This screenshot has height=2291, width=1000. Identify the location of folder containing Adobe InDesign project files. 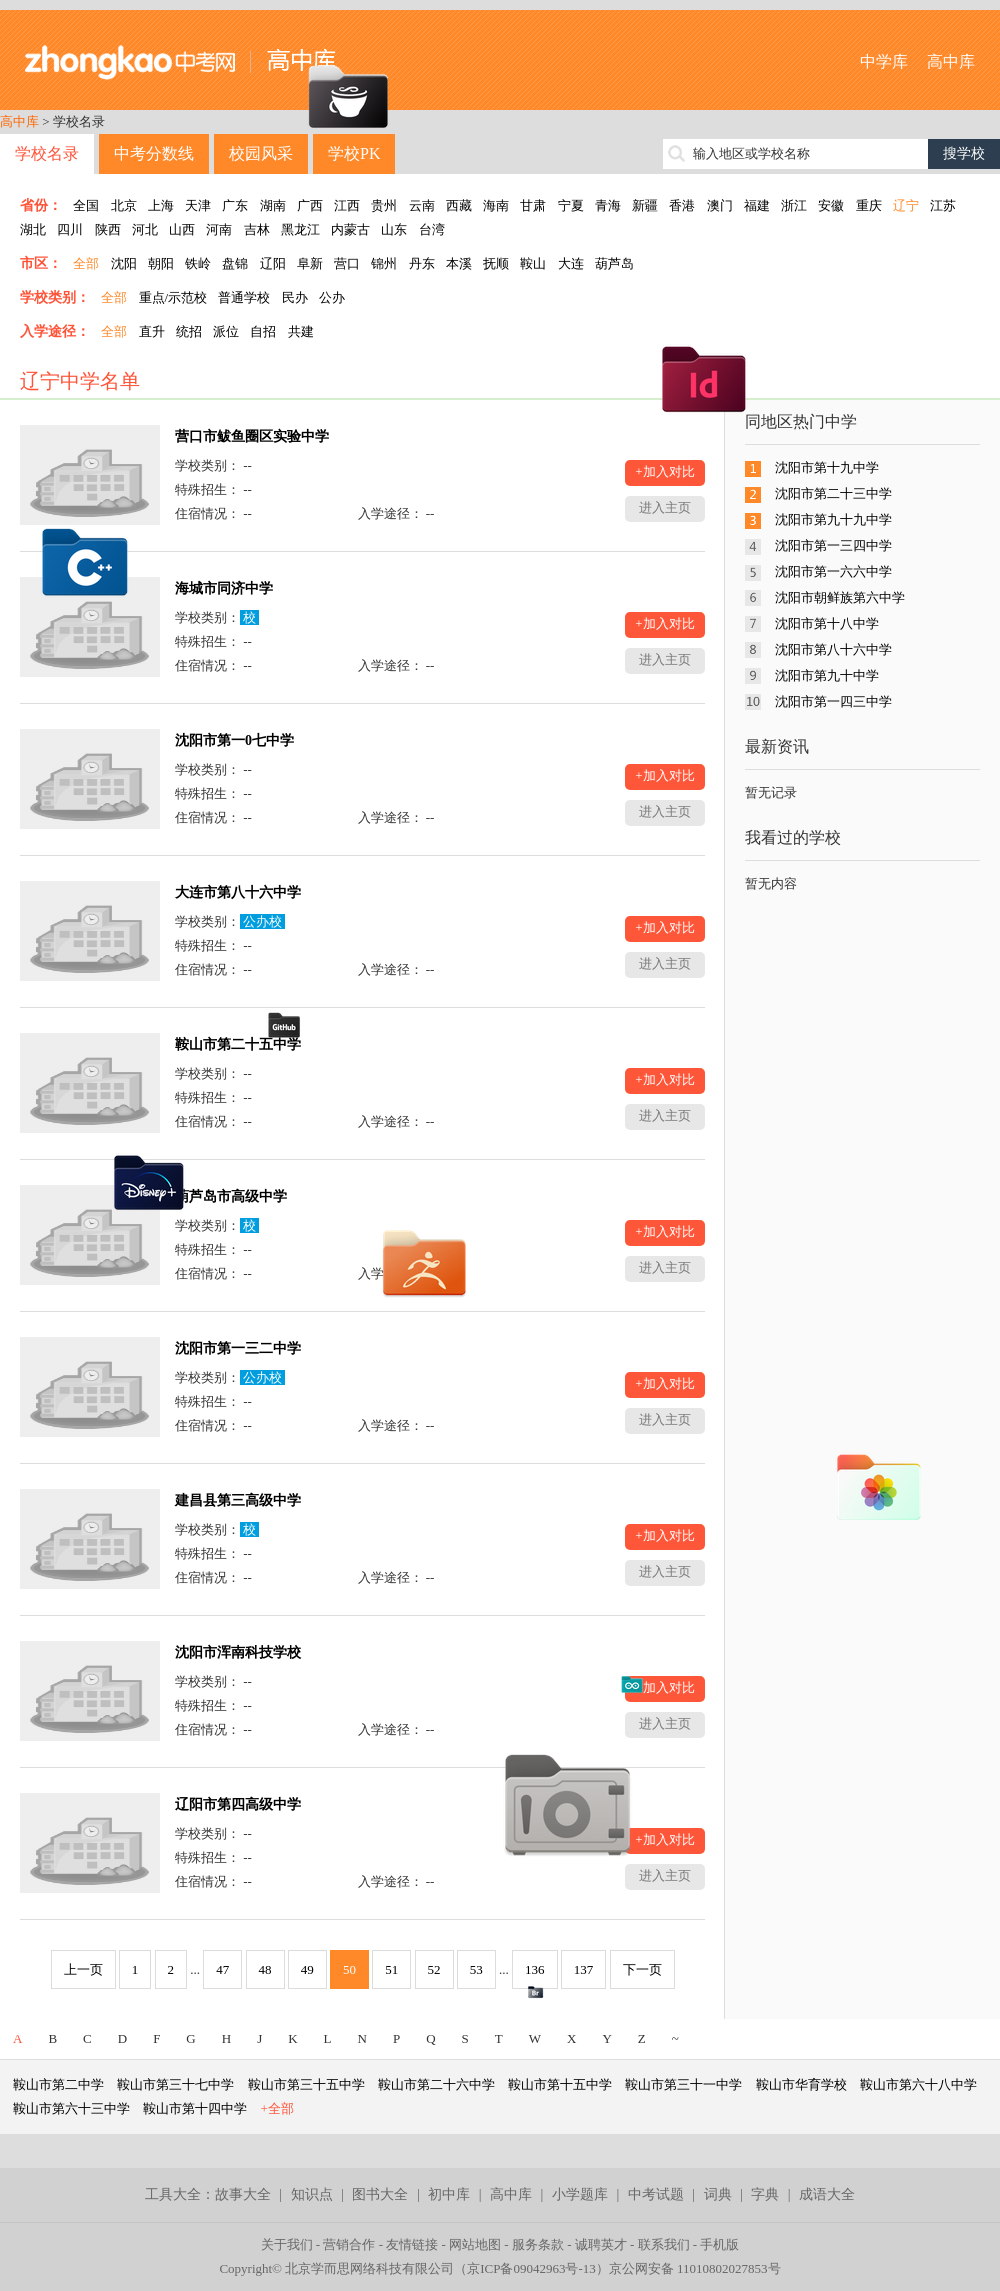
(703, 381).